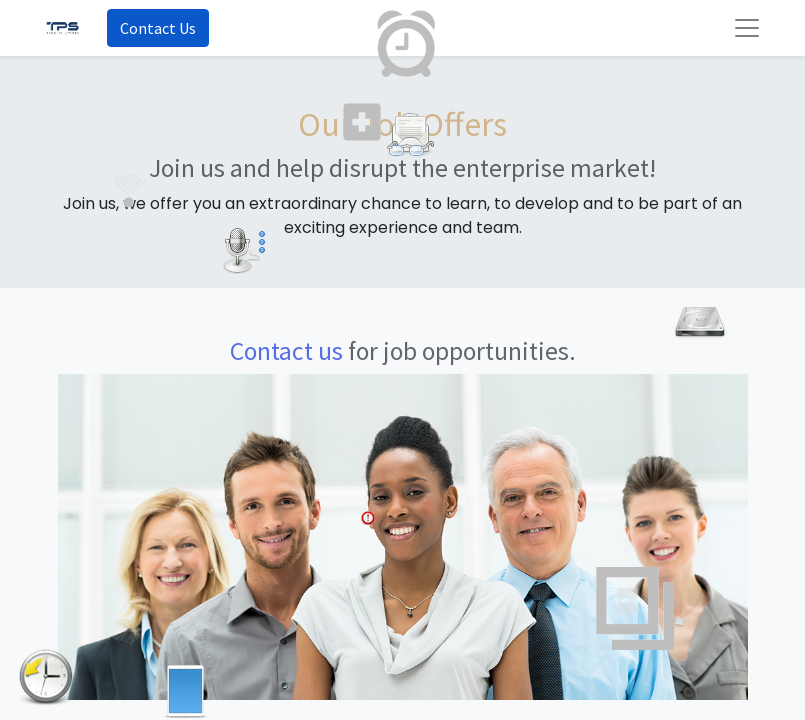  Describe the element at coordinates (411, 133) in the screenshot. I see `mark email as read` at that location.